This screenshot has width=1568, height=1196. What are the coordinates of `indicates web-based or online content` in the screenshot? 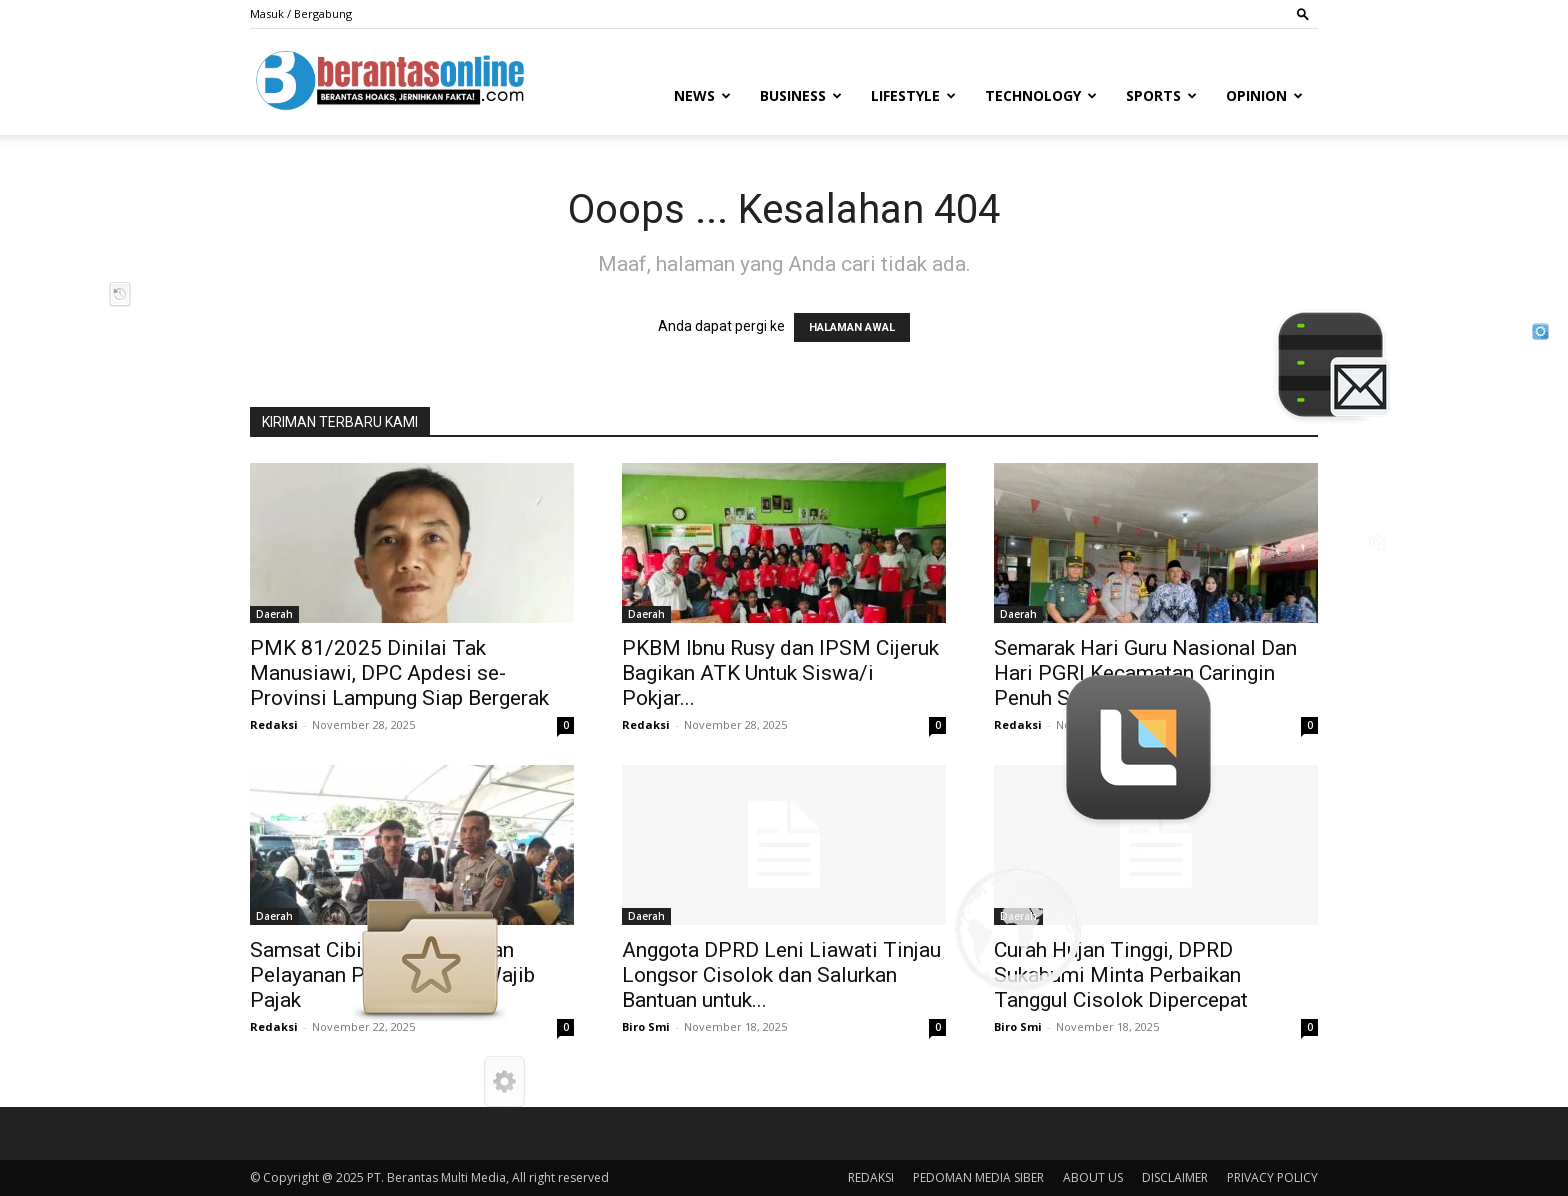 It's located at (1018, 929).